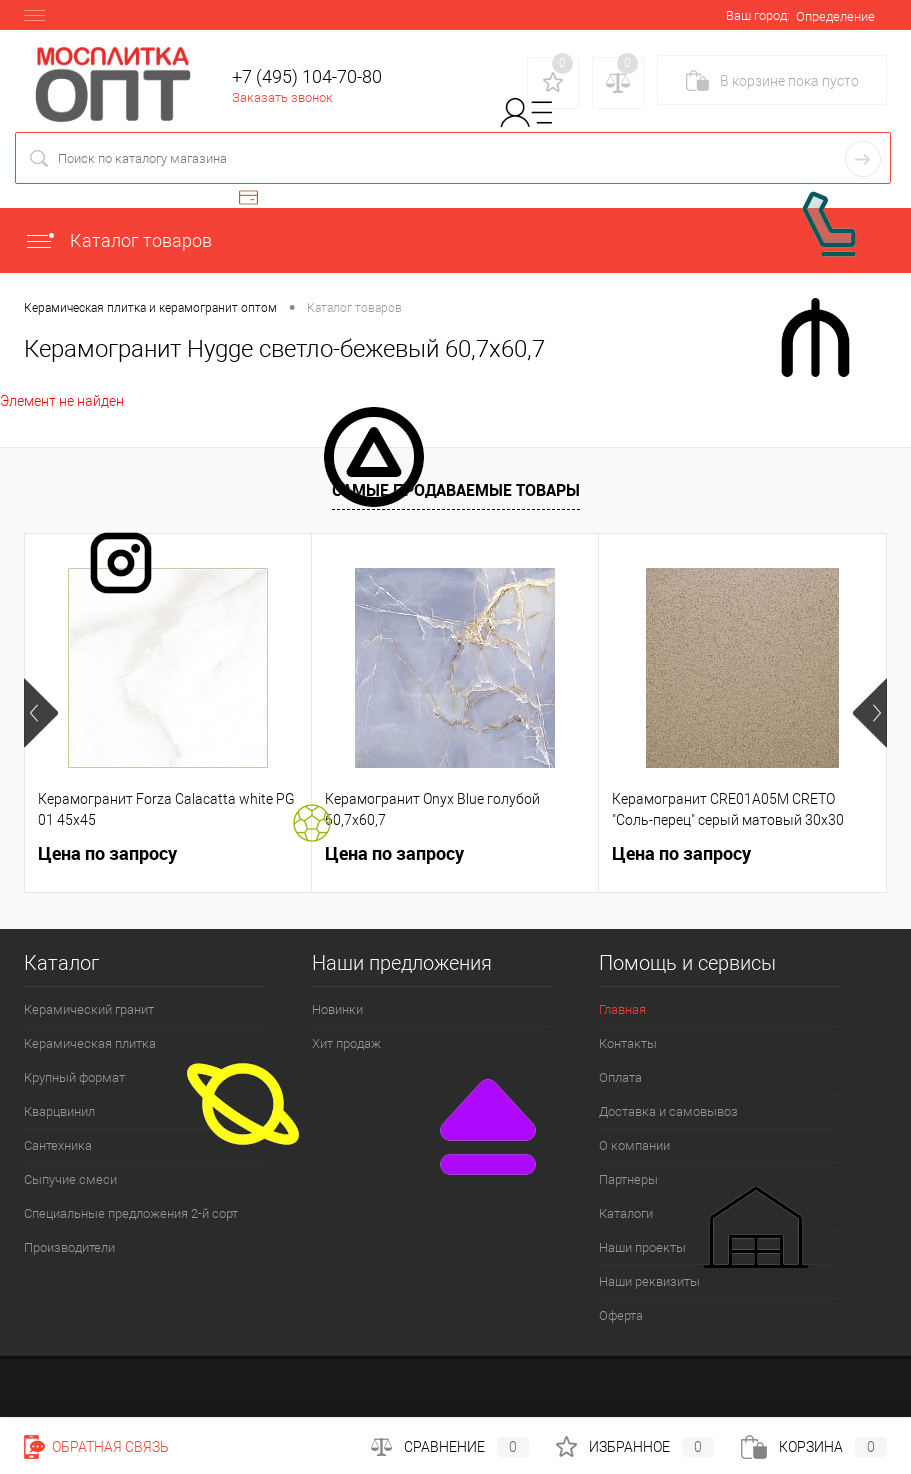 The height and width of the screenshot is (1474, 911). What do you see at coordinates (312, 823) in the screenshot?
I see `view soccer or football-related content` at bounding box center [312, 823].